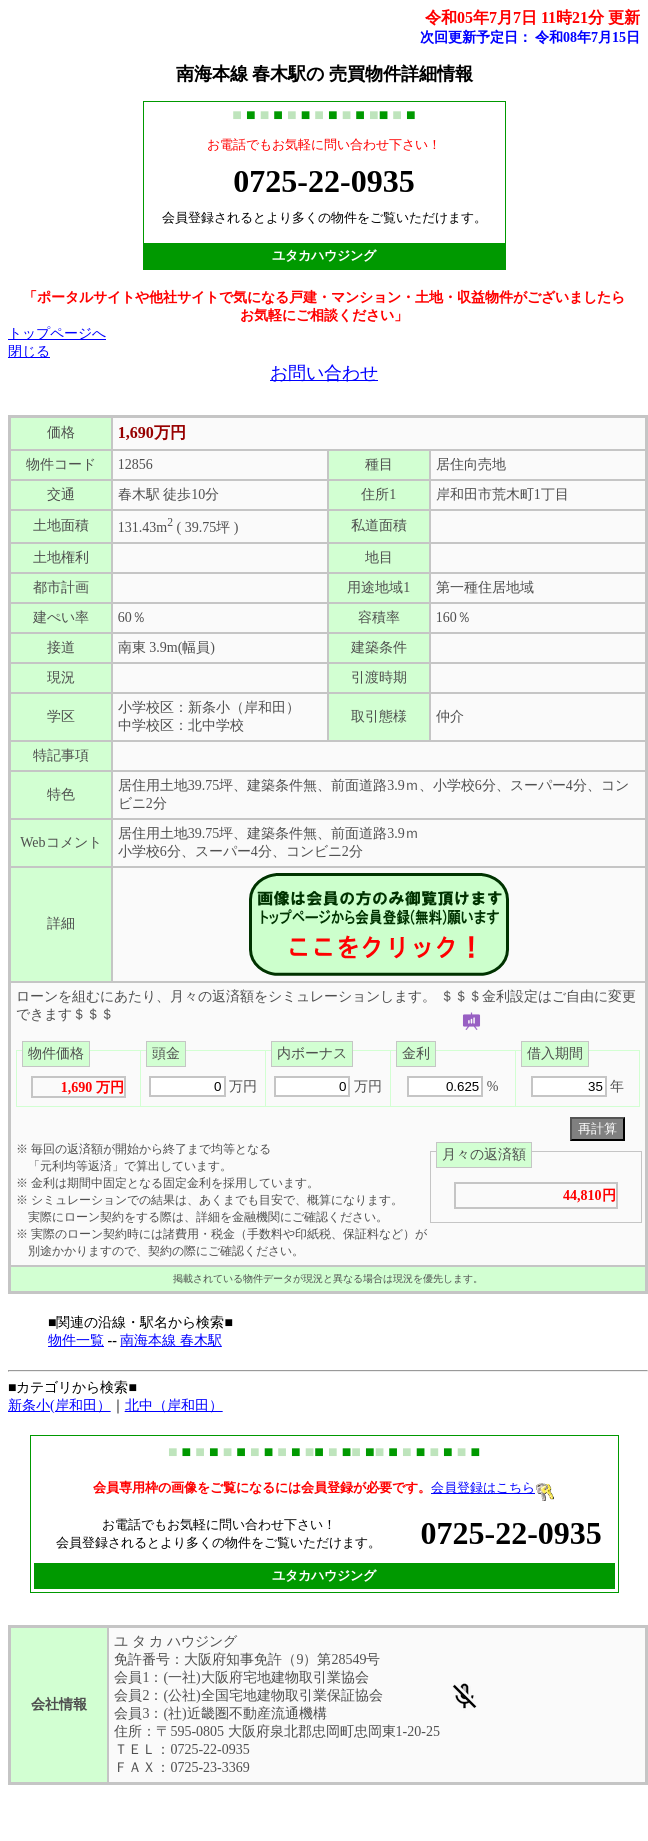  What do you see at coordinates (471, 1021) in the screenshot?
I see `view presentation with data charts` at bounding box center [471, 1021].